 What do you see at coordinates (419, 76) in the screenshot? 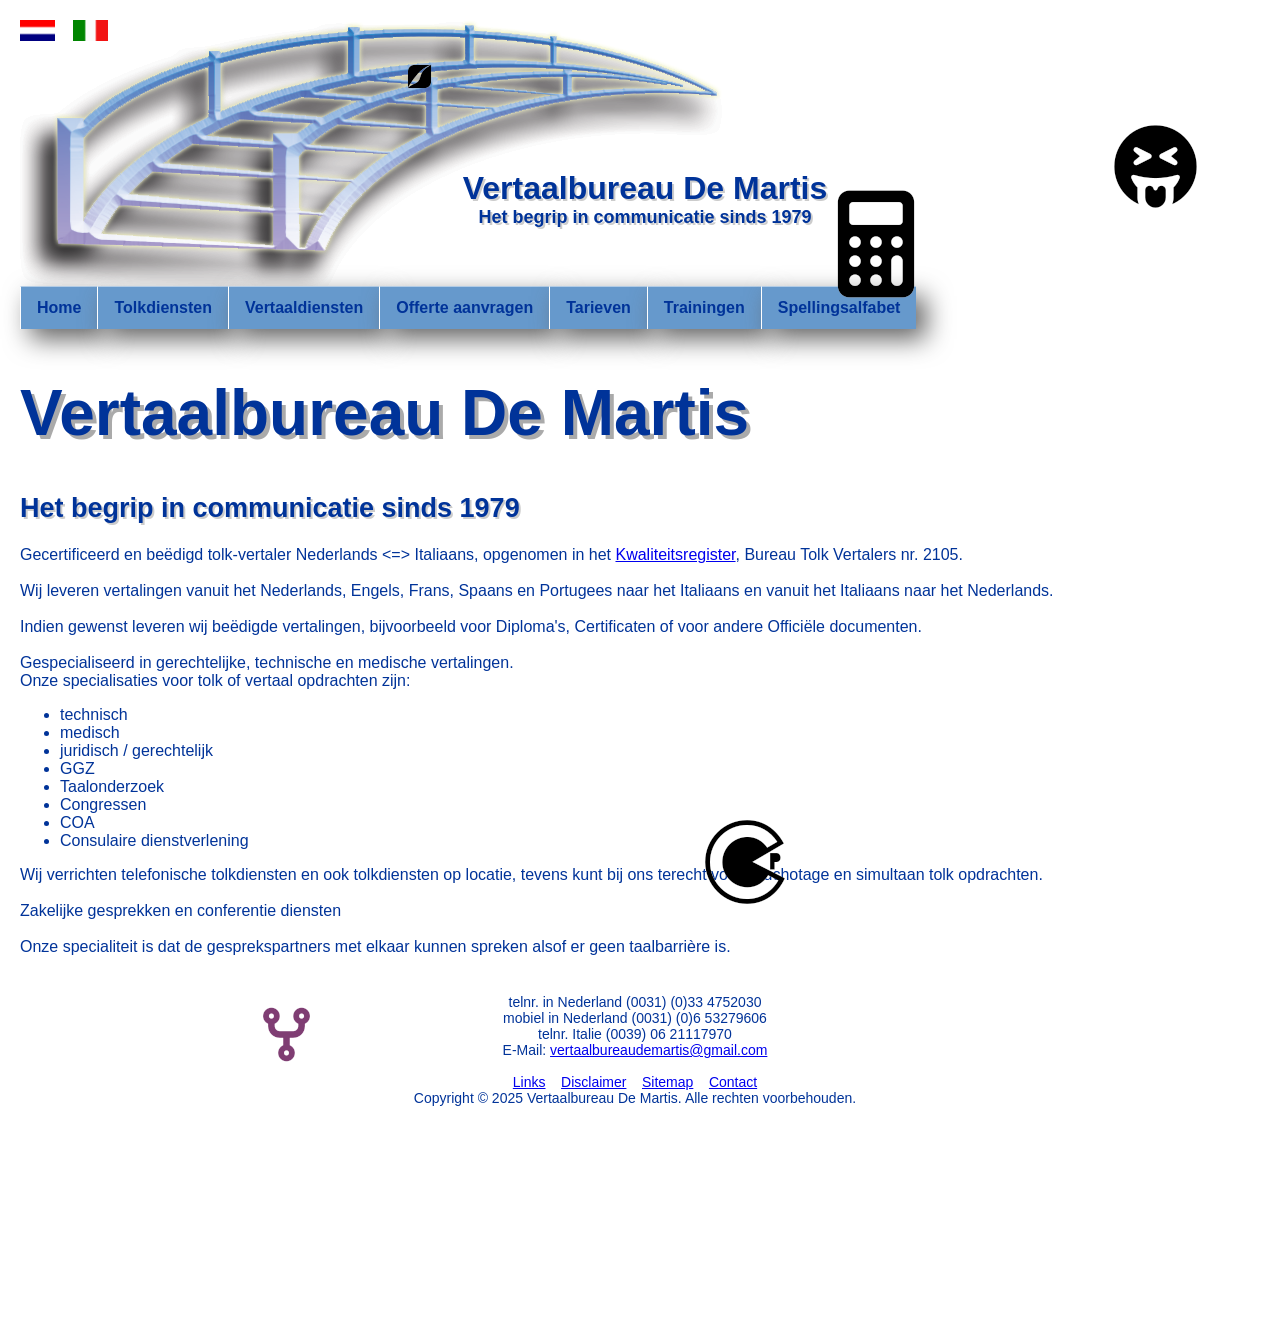
I see `pied piper company logo` at bounding box center [419, 76].